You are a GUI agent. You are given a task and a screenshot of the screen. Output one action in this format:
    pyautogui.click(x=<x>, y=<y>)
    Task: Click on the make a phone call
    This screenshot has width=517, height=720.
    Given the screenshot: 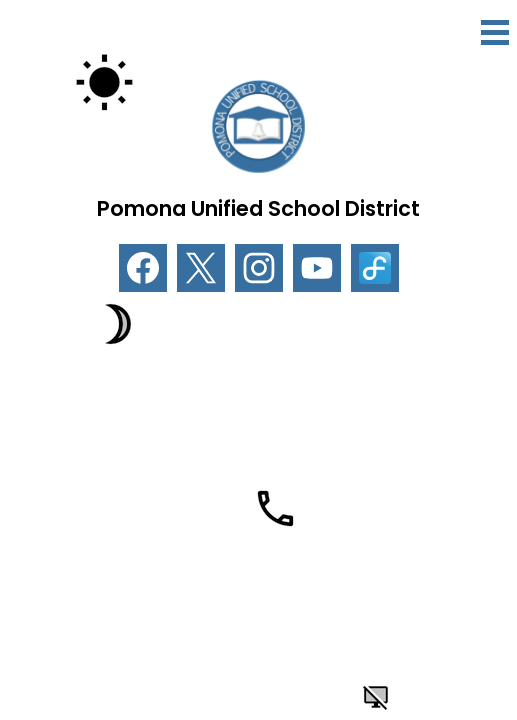 What is the action you would take?
    pyautogui.click(x=275, y=508)
    